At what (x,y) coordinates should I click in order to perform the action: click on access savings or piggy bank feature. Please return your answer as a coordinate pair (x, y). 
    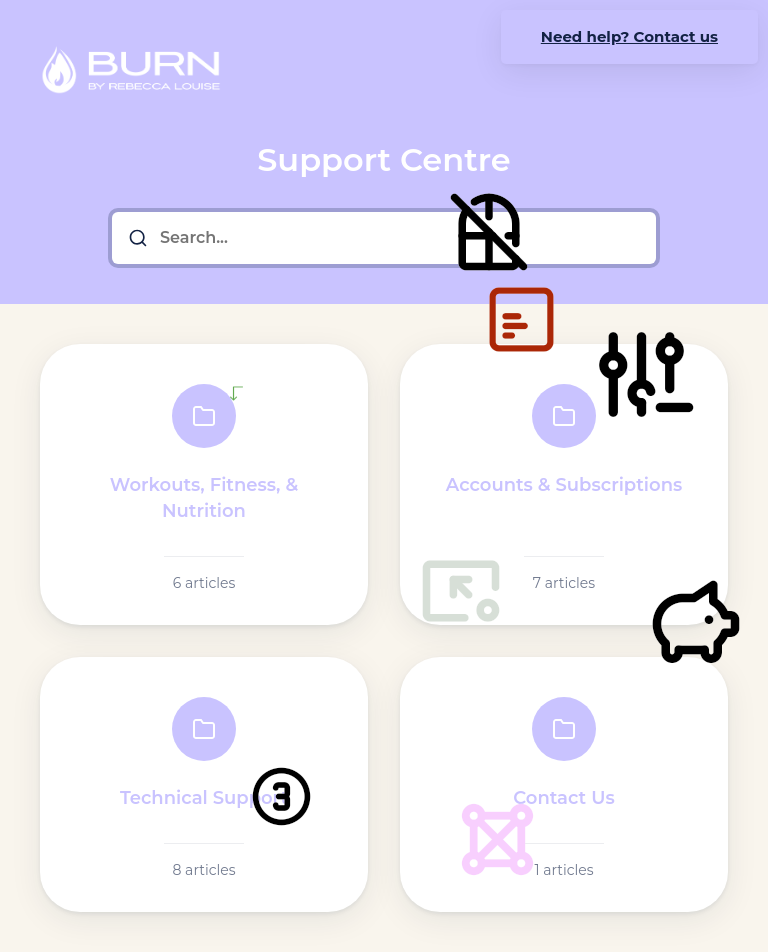
    Looking at the image, I should click on (696, 624).